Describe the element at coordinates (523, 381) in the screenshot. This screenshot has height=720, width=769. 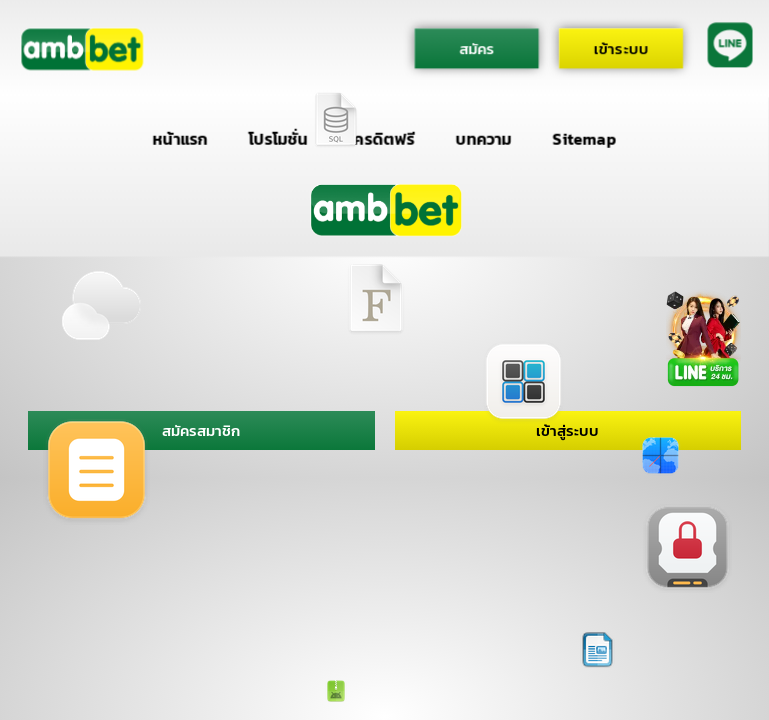
I see `open the lightsoff puzzle game` at that location.